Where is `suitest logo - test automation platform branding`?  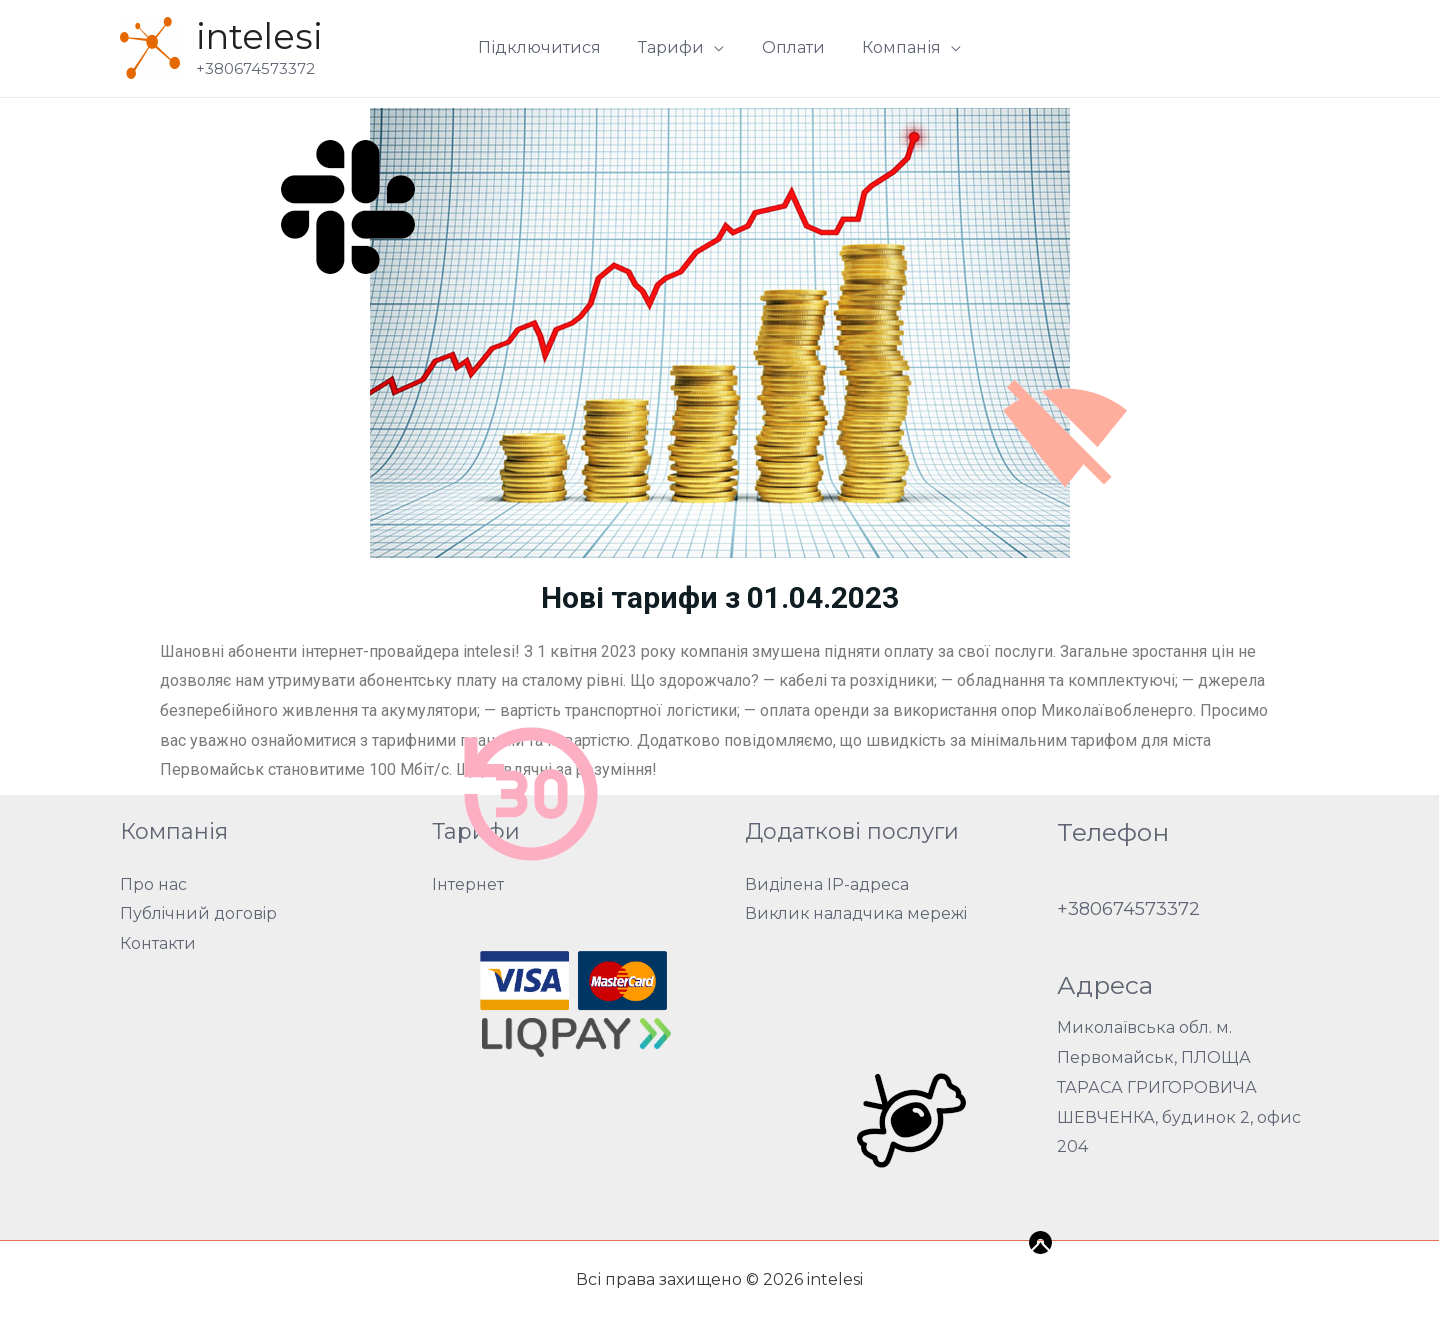 suitest logo - test automation platform branding is located at coordinates (911, 1120).